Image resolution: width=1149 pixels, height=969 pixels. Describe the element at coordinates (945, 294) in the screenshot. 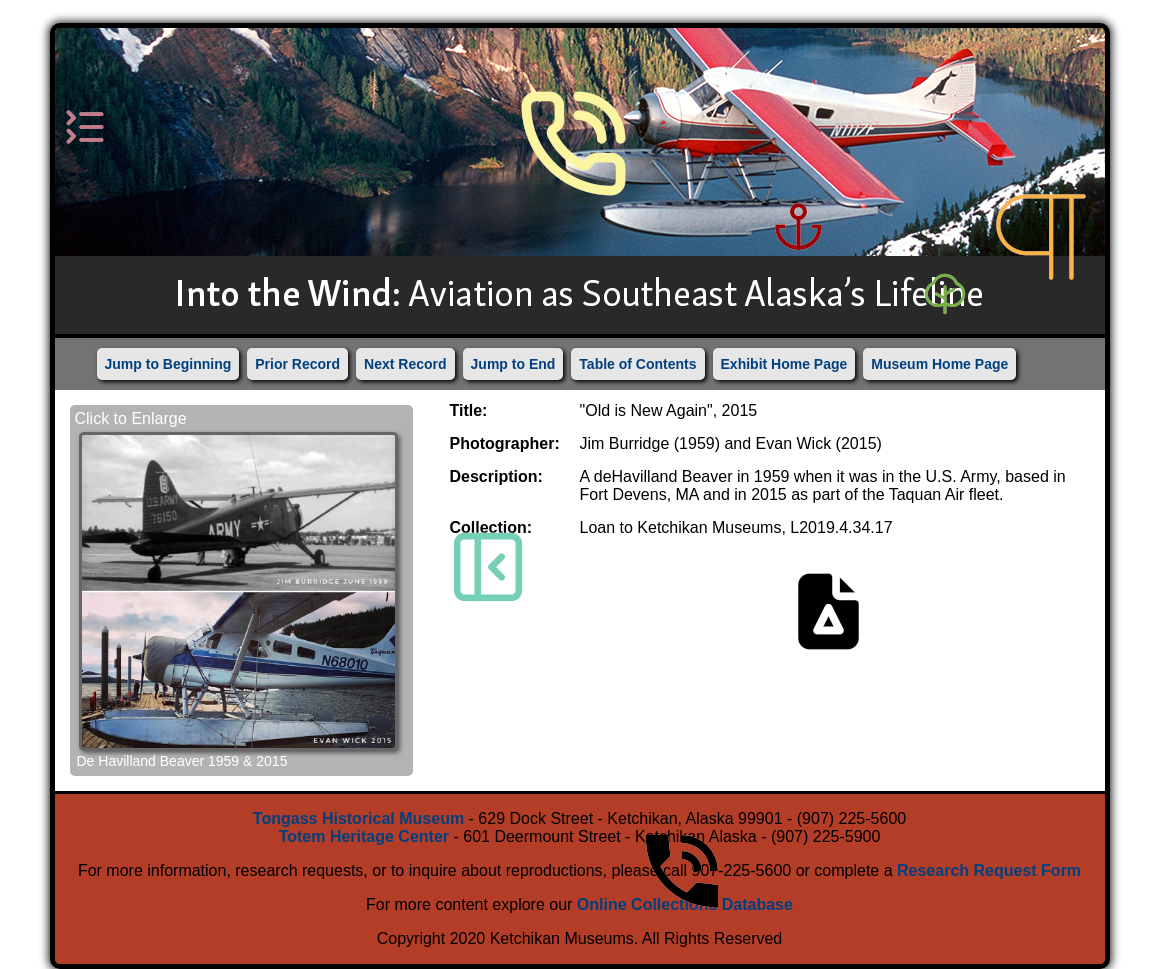

I see `view parks or nature areas nearby` at that location.